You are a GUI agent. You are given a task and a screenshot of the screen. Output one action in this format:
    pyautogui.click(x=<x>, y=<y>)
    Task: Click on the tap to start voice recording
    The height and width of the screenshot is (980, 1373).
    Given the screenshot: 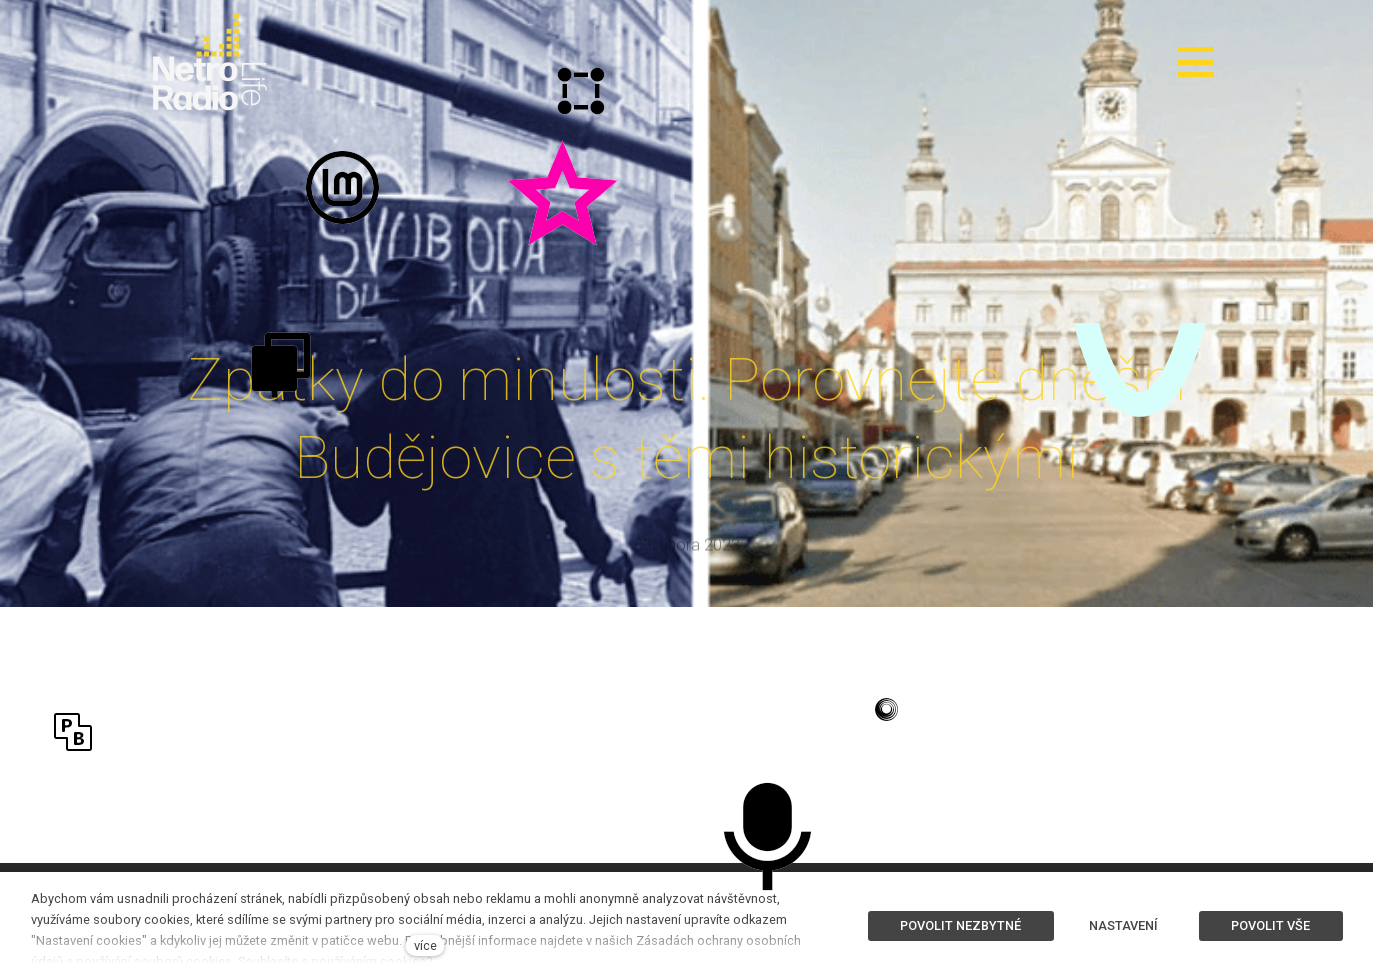 What is the action you would take?
    pyautogui.click(x=767, y=836)
    